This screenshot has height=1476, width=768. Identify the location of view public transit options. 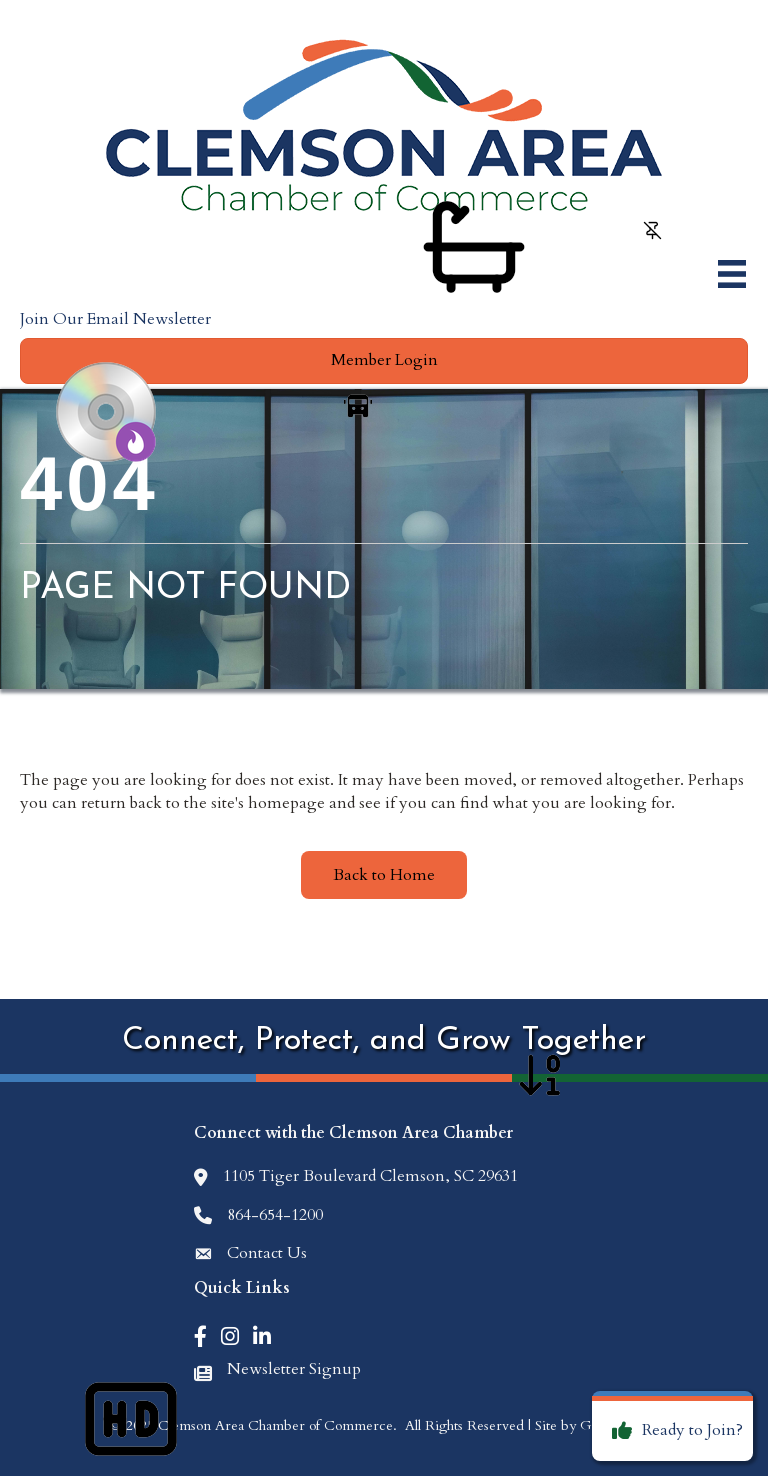
(358, 406).